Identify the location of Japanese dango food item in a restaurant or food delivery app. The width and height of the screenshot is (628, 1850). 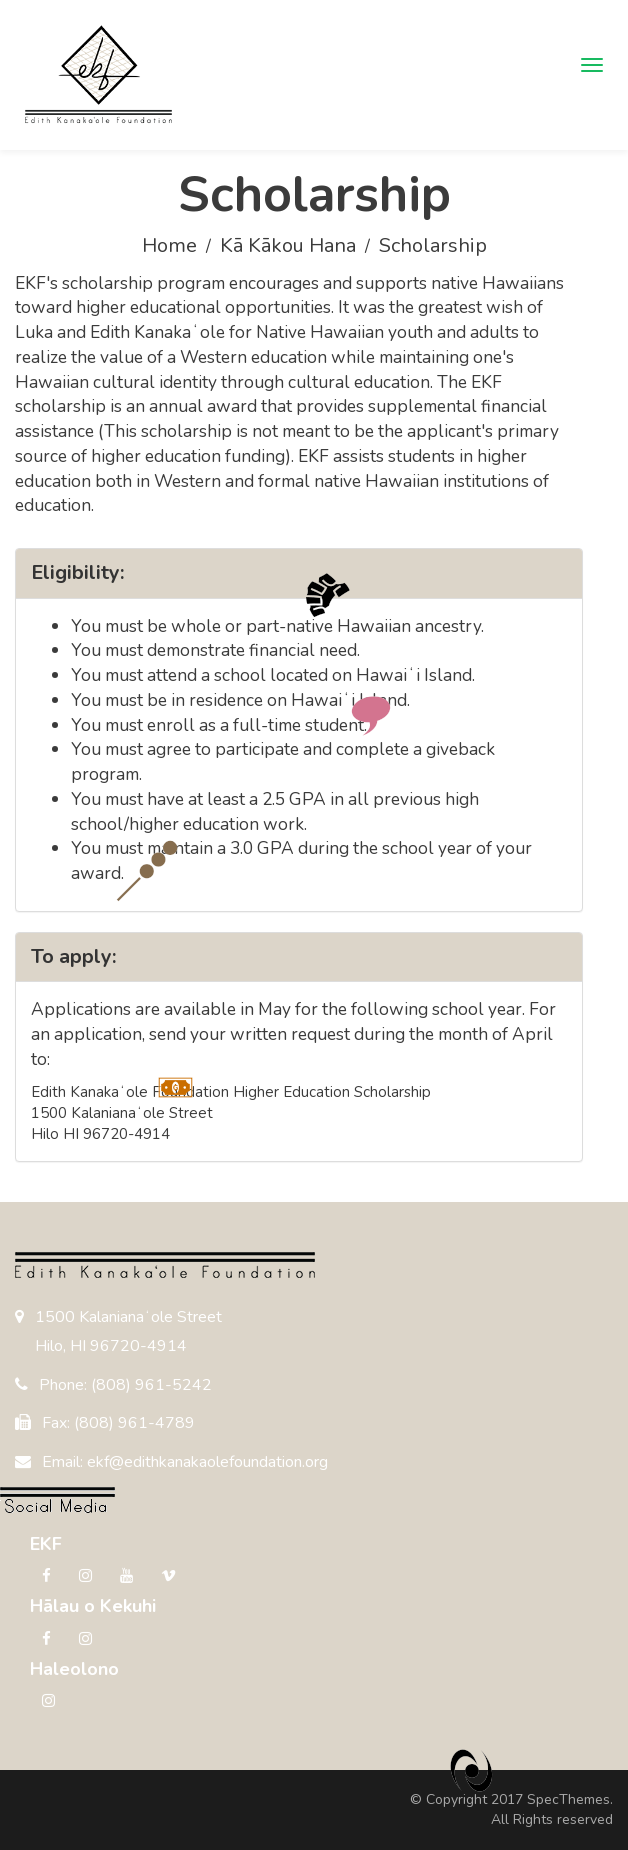
(147, 871).